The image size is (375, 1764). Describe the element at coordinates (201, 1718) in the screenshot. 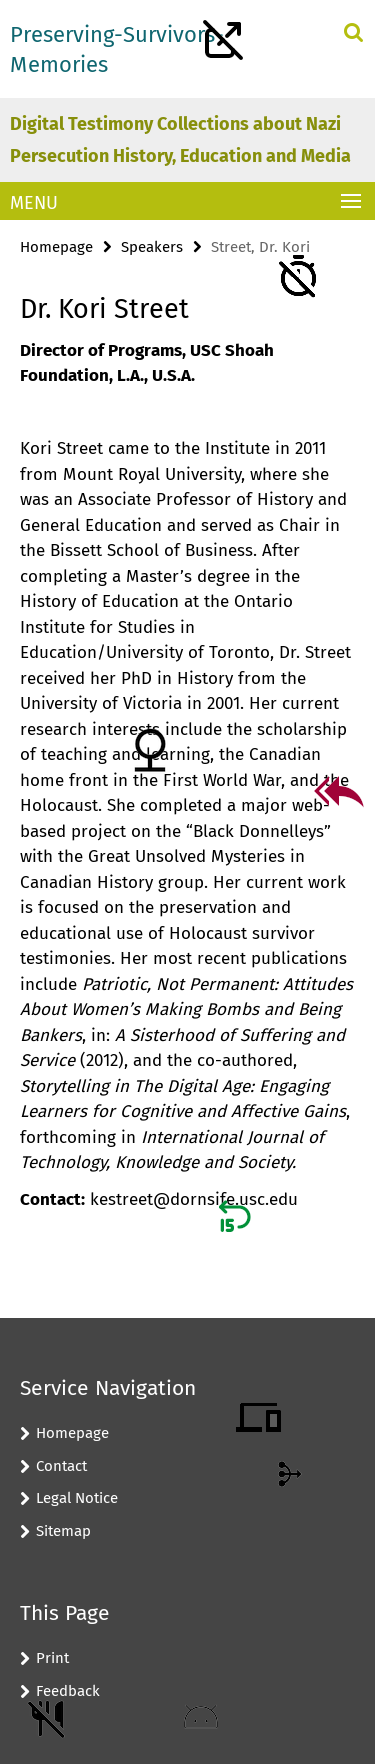

I see `android operating system logo` at that location.